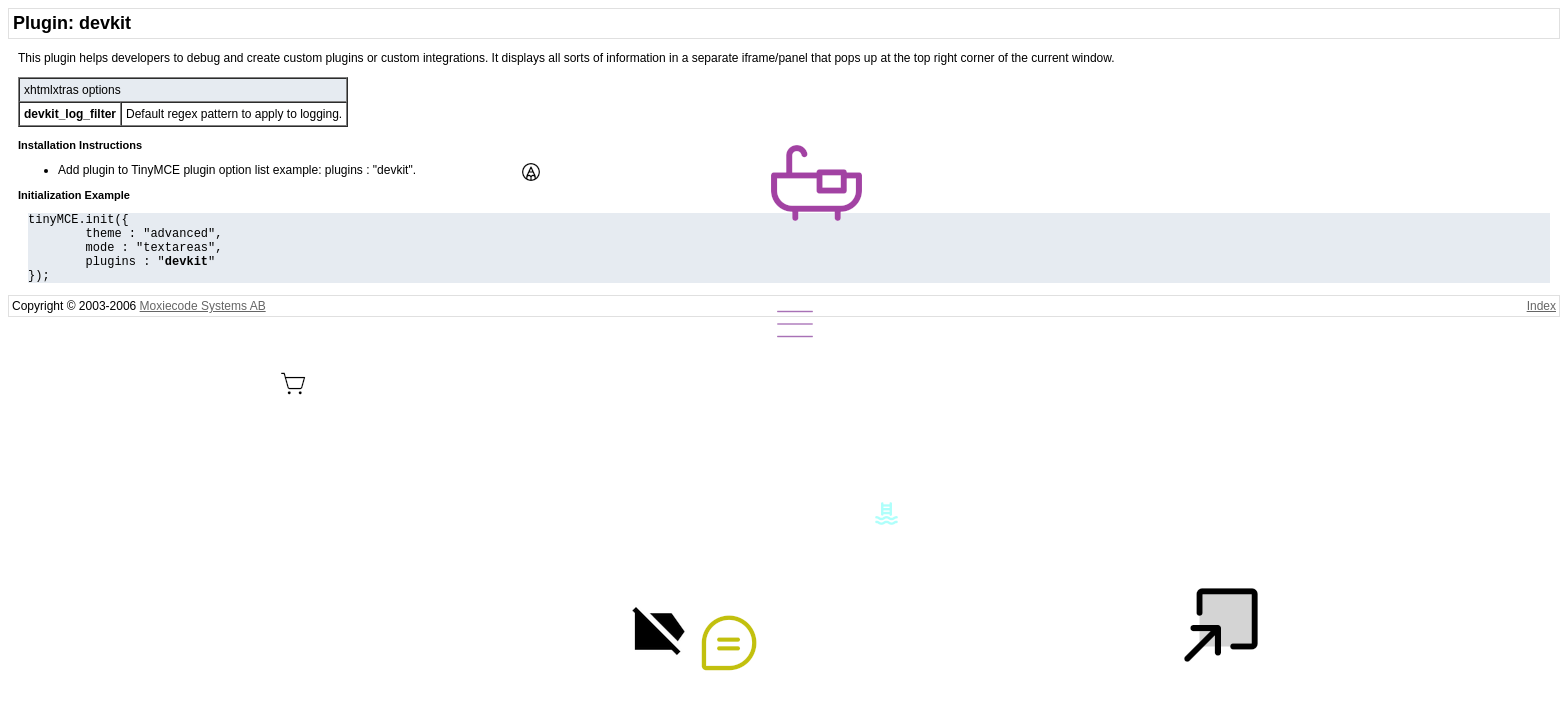 This screenshot has height=720, width=1568. What do you see at coordinates (531, 172) in the screenshot?
I see `edit profile or account settings` at bounding box center [531, 172].